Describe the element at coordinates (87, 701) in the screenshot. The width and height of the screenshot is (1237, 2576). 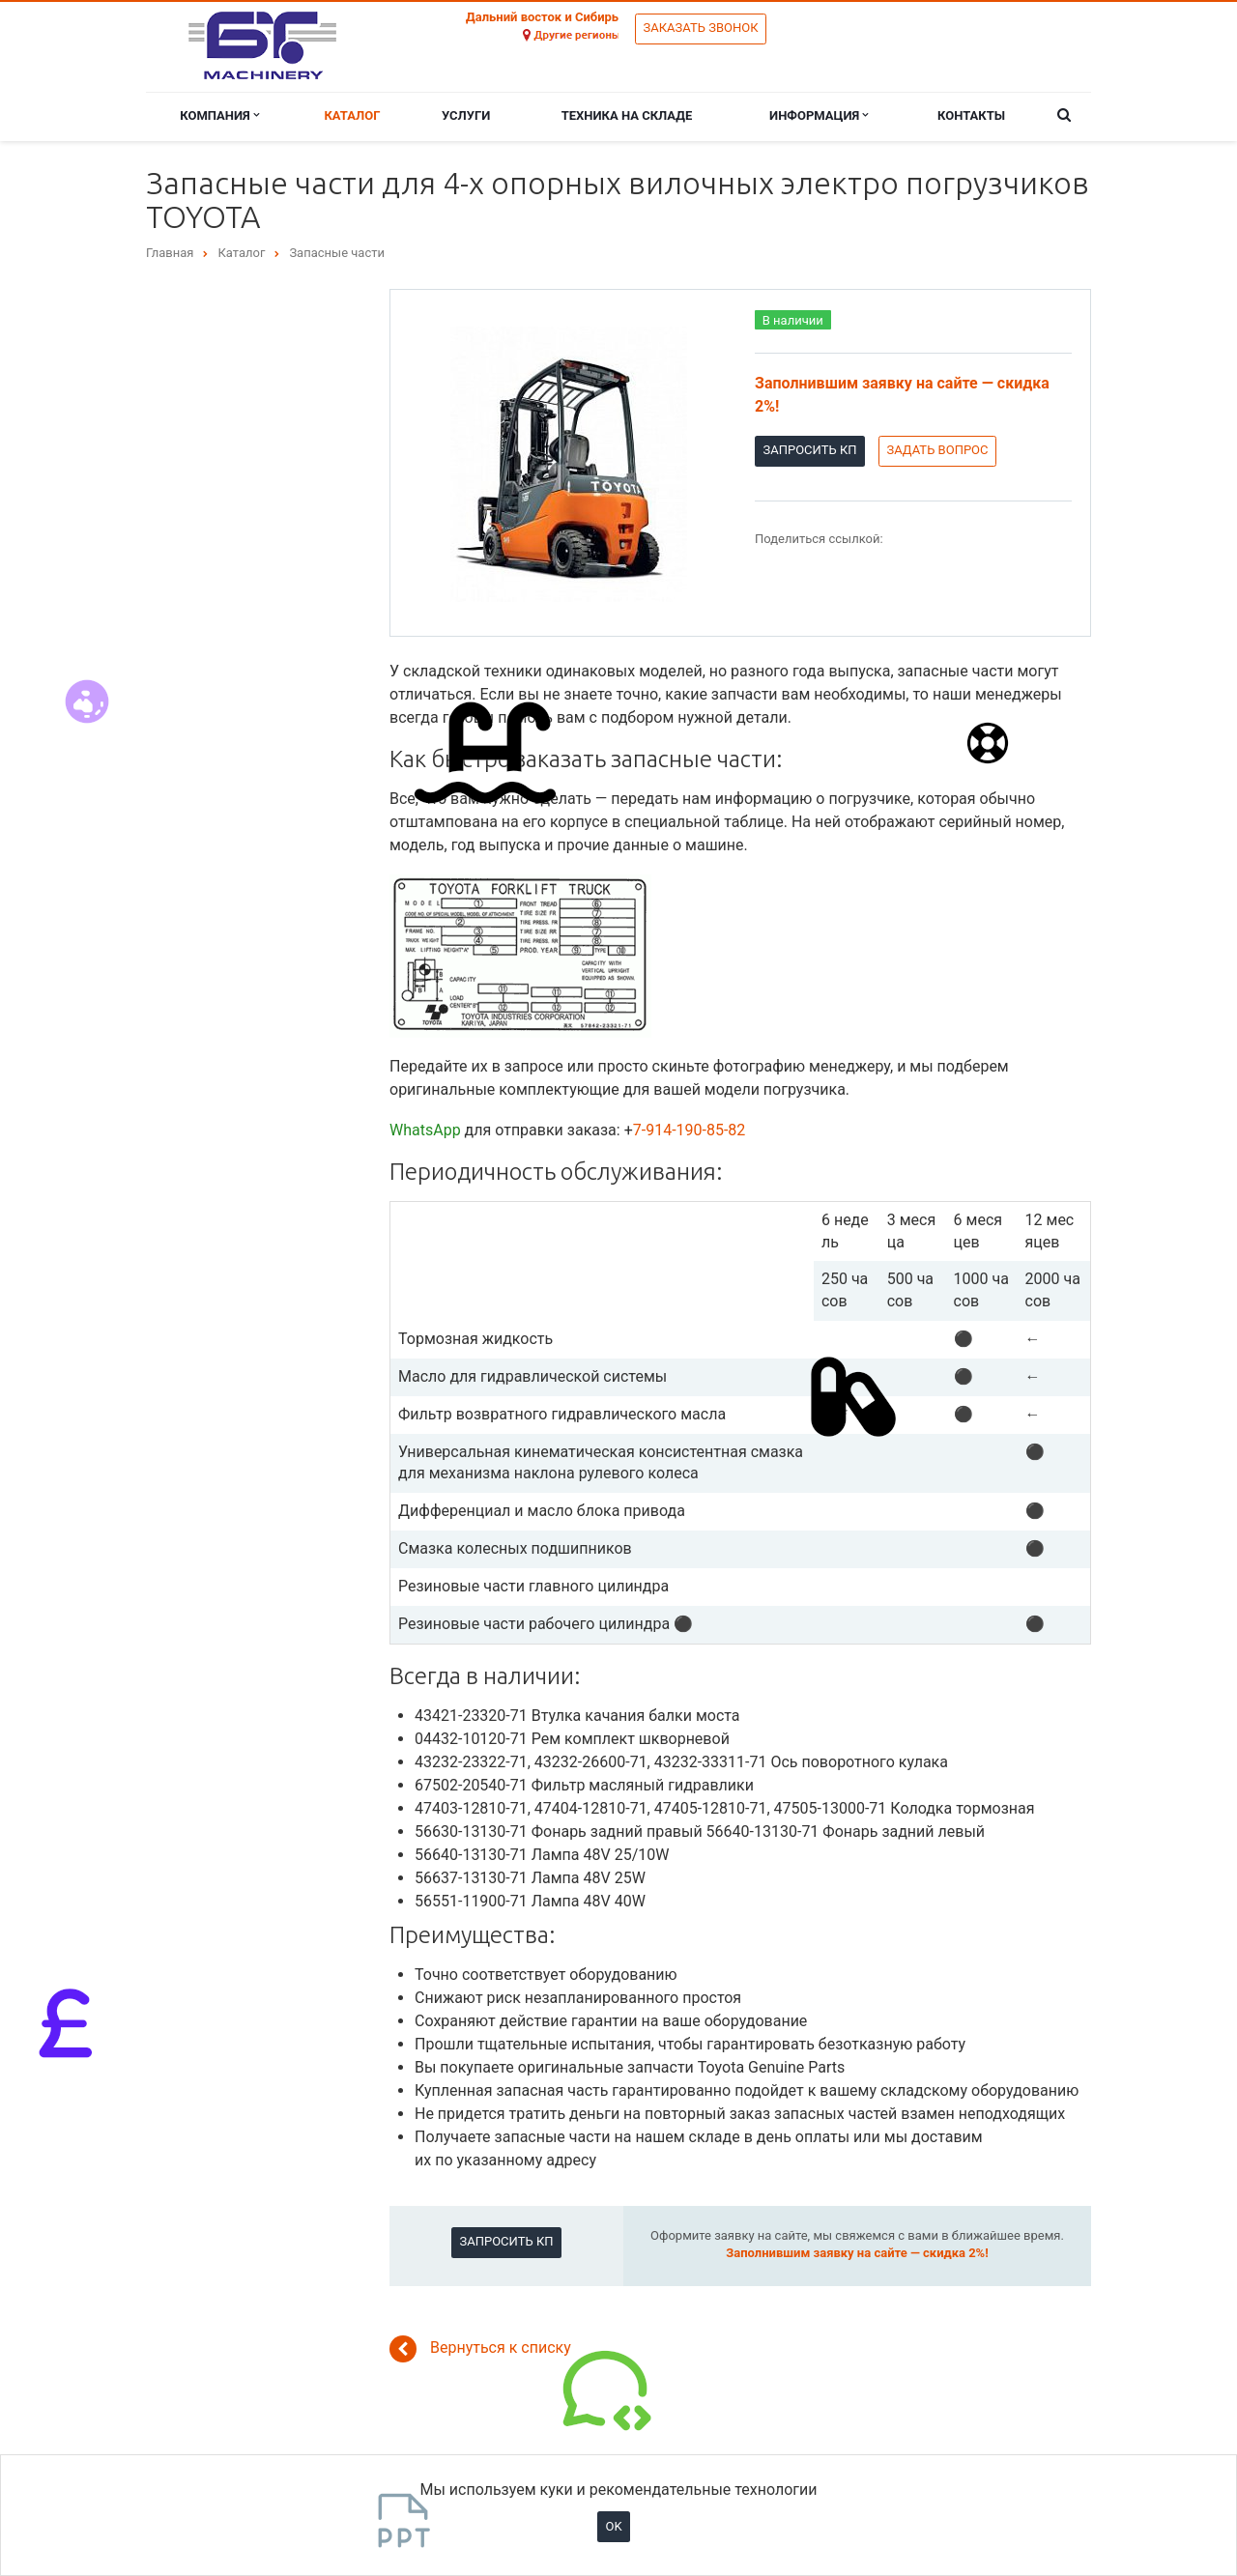
I see `select oceania or australia region` at that location.